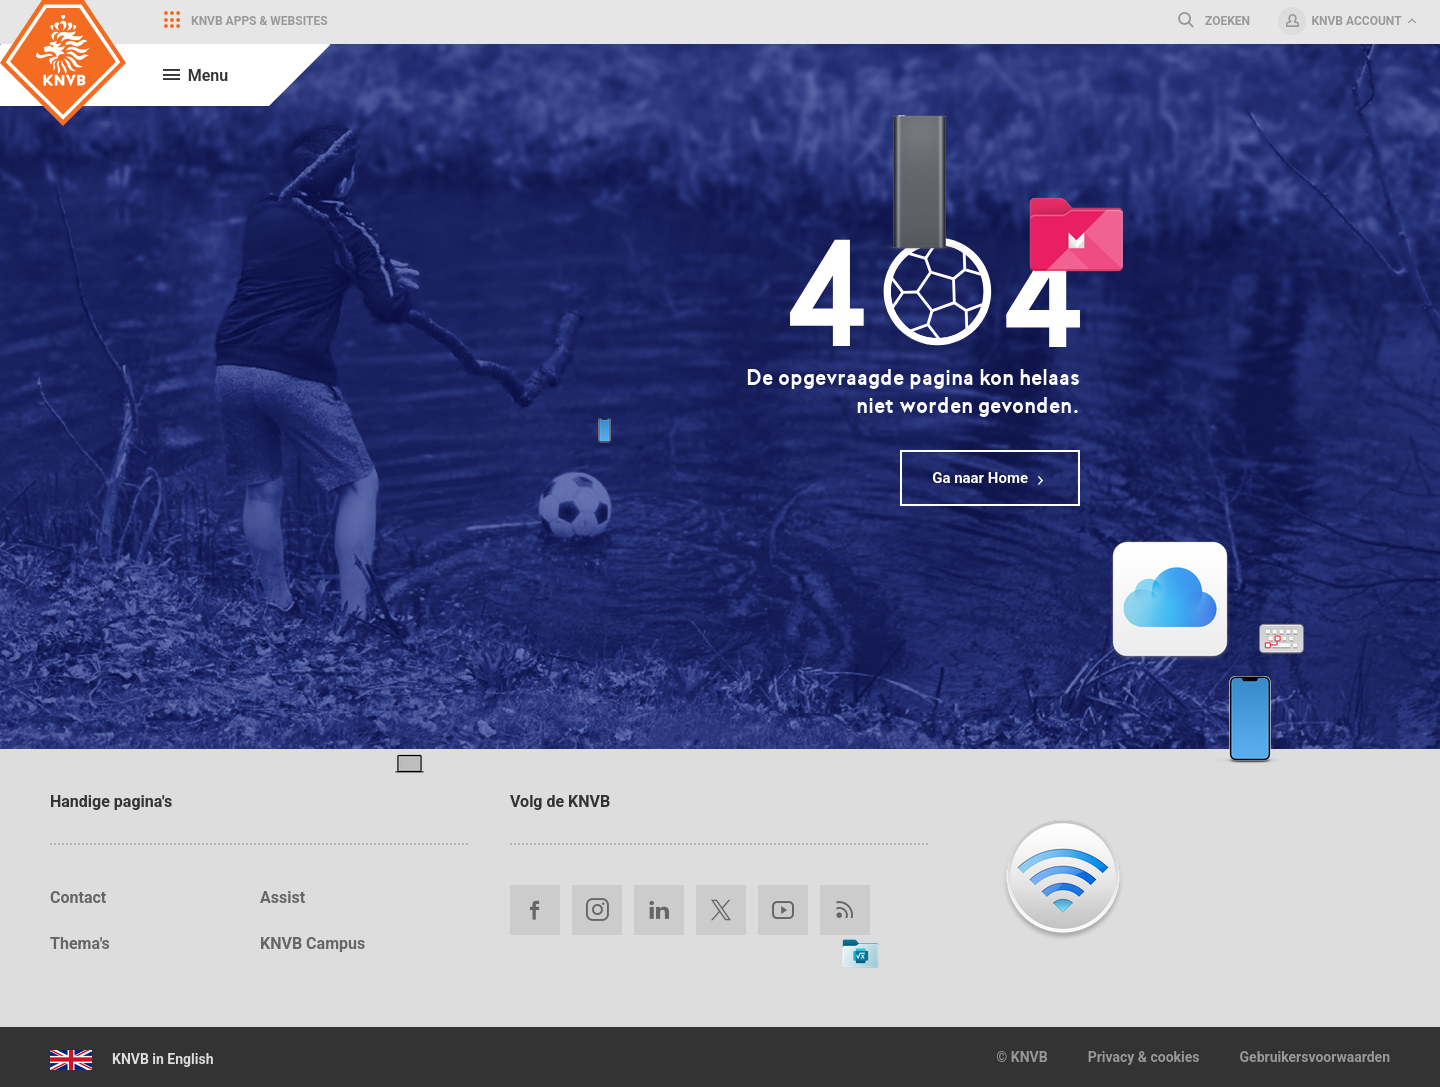 The height and width of the screenshot is (1087, 1440). I want to click on open airport utility to manage wireless network settings, so click(1063, 876).